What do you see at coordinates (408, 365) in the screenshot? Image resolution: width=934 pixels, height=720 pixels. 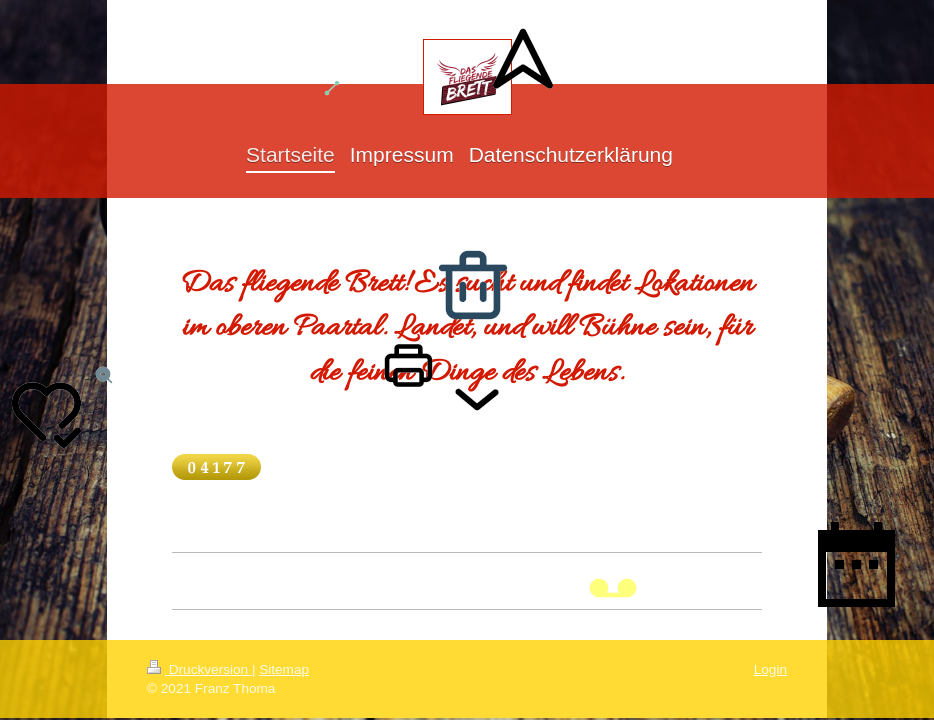 I see `print the current document` at bounding box center [408, 365].